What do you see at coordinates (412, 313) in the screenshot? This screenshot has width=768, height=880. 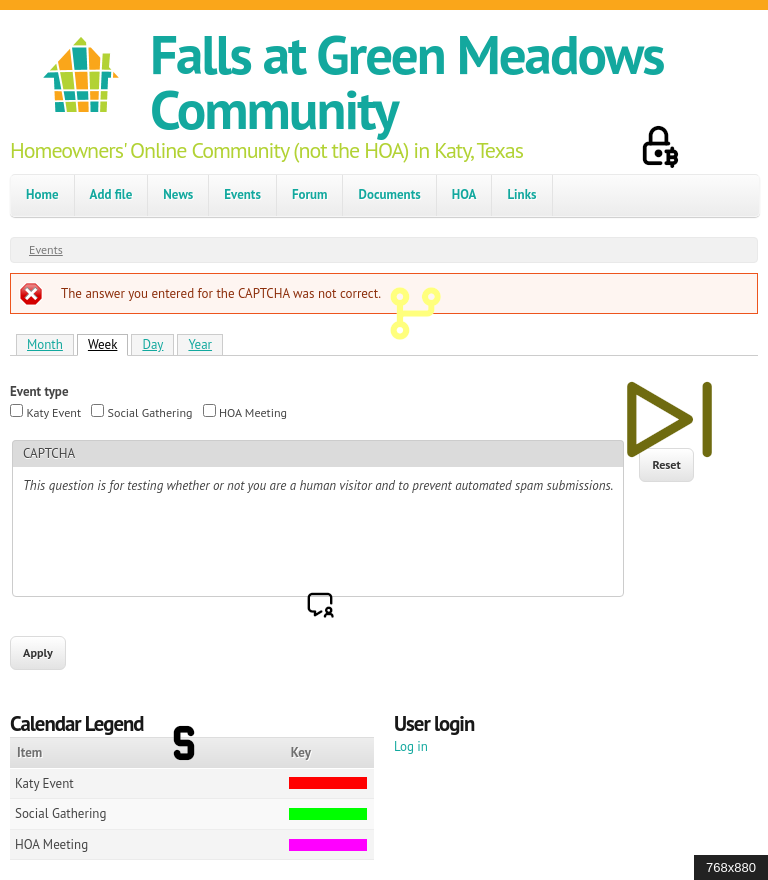 I see `view repository branches` at bounding box center [412, 313].